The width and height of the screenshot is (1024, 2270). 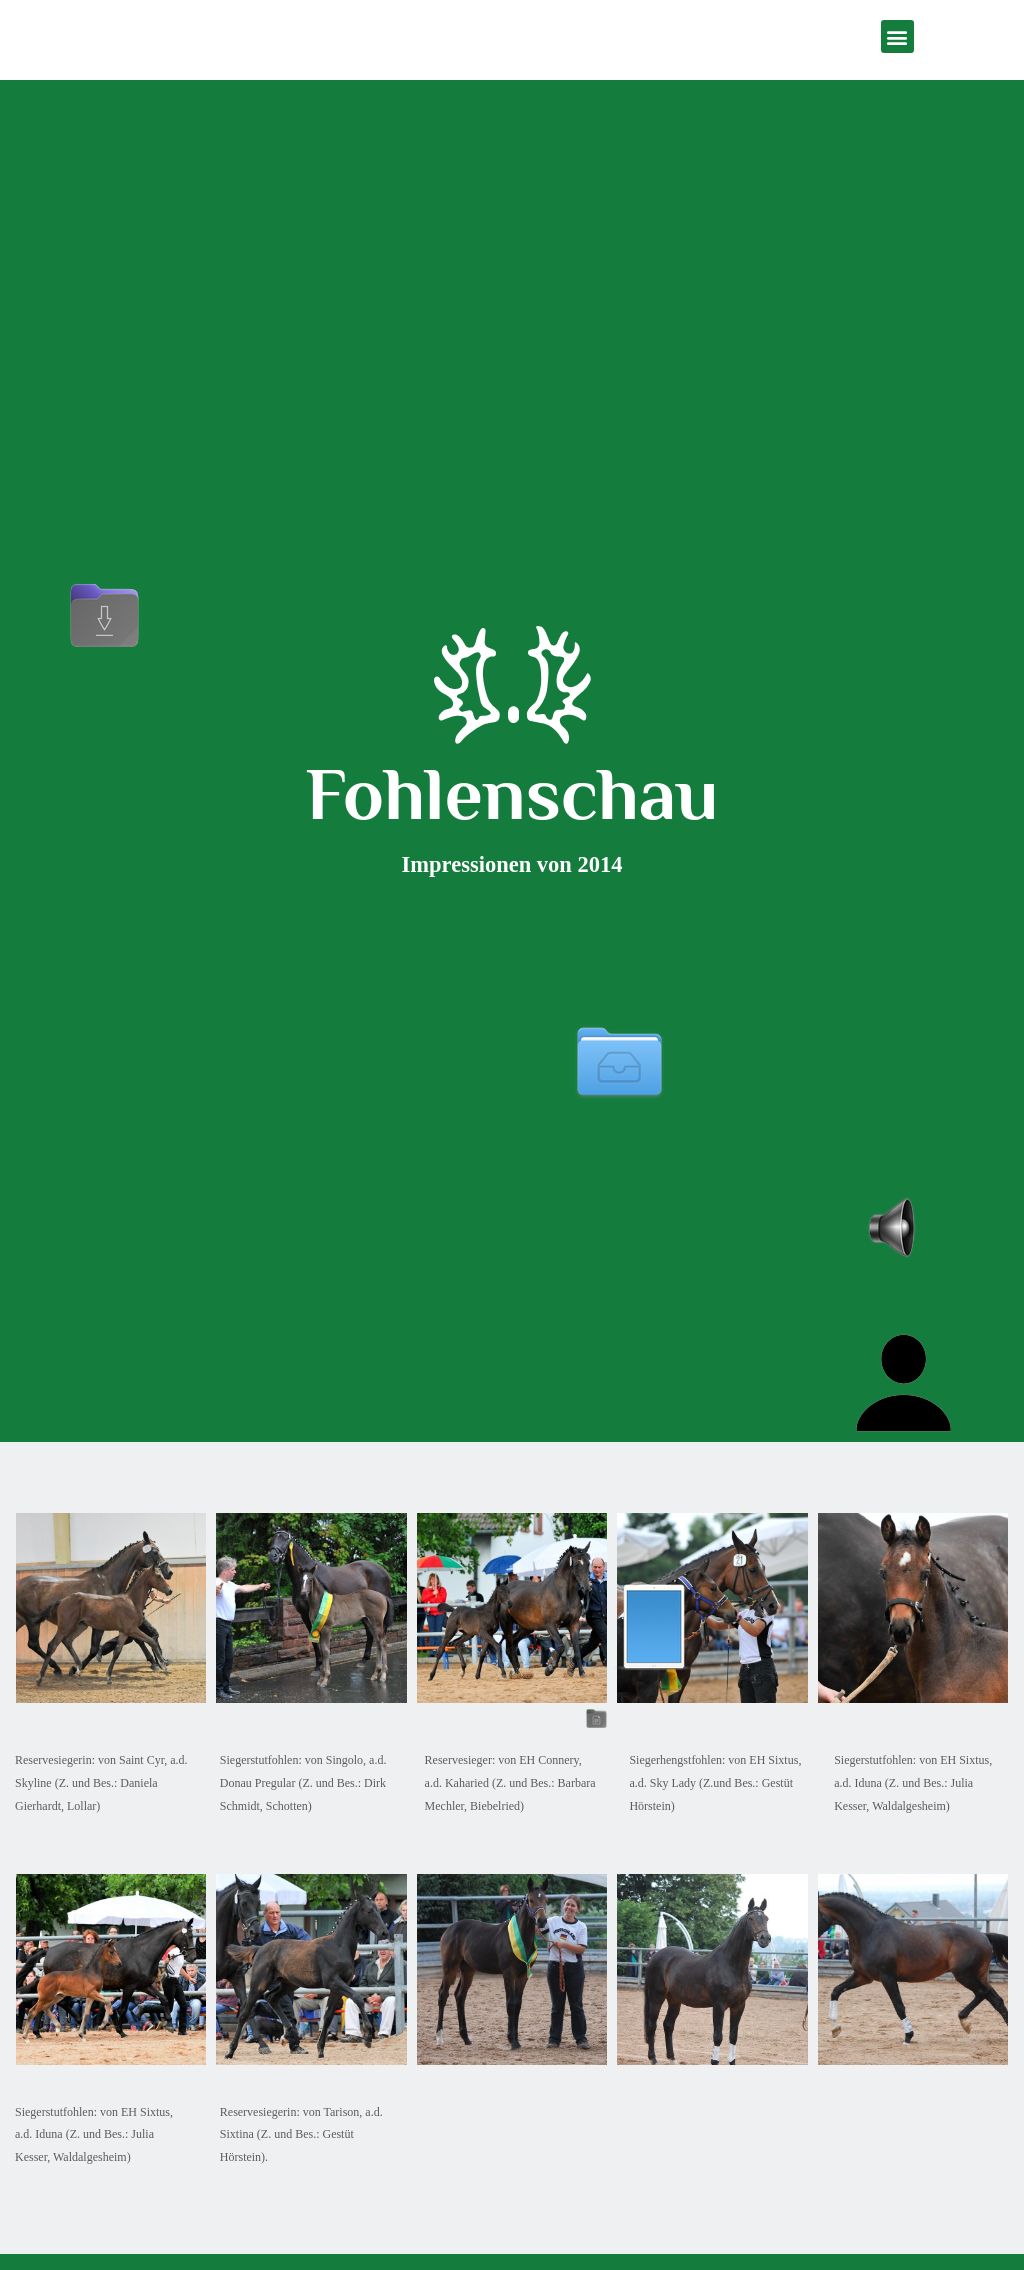 I want to click on iPad Pro with cellular connectivity, so click(x=654, y=1627).